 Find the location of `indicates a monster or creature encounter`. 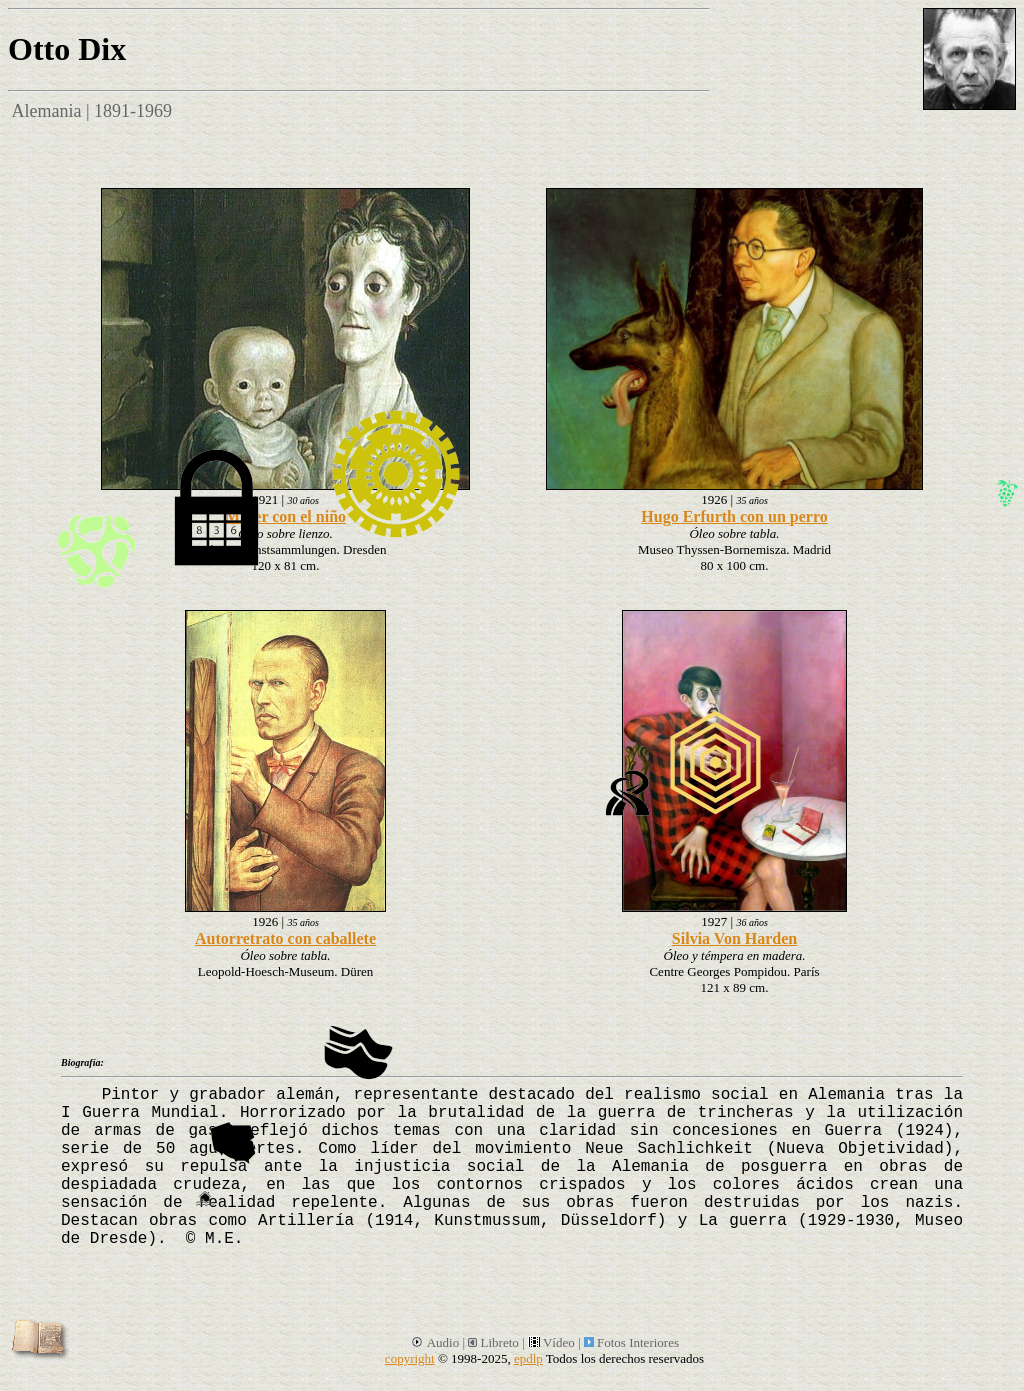

indicates a monster or creature encounter is located at coordinates (627, 792).